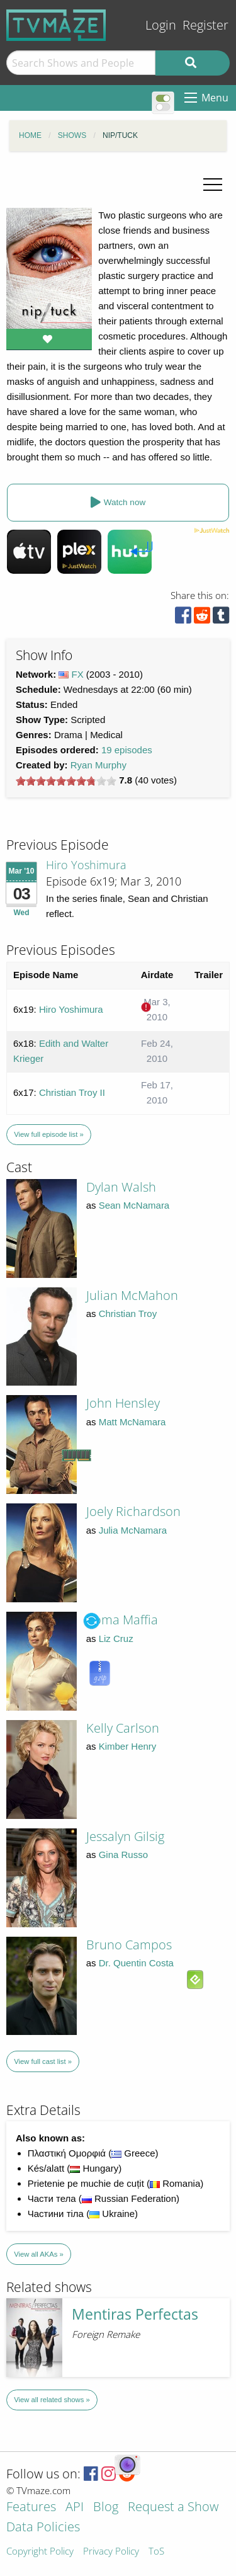 This screenshot has height=2576, width=236. I want to click on reply to all recipients of an email, so click(141, 547).